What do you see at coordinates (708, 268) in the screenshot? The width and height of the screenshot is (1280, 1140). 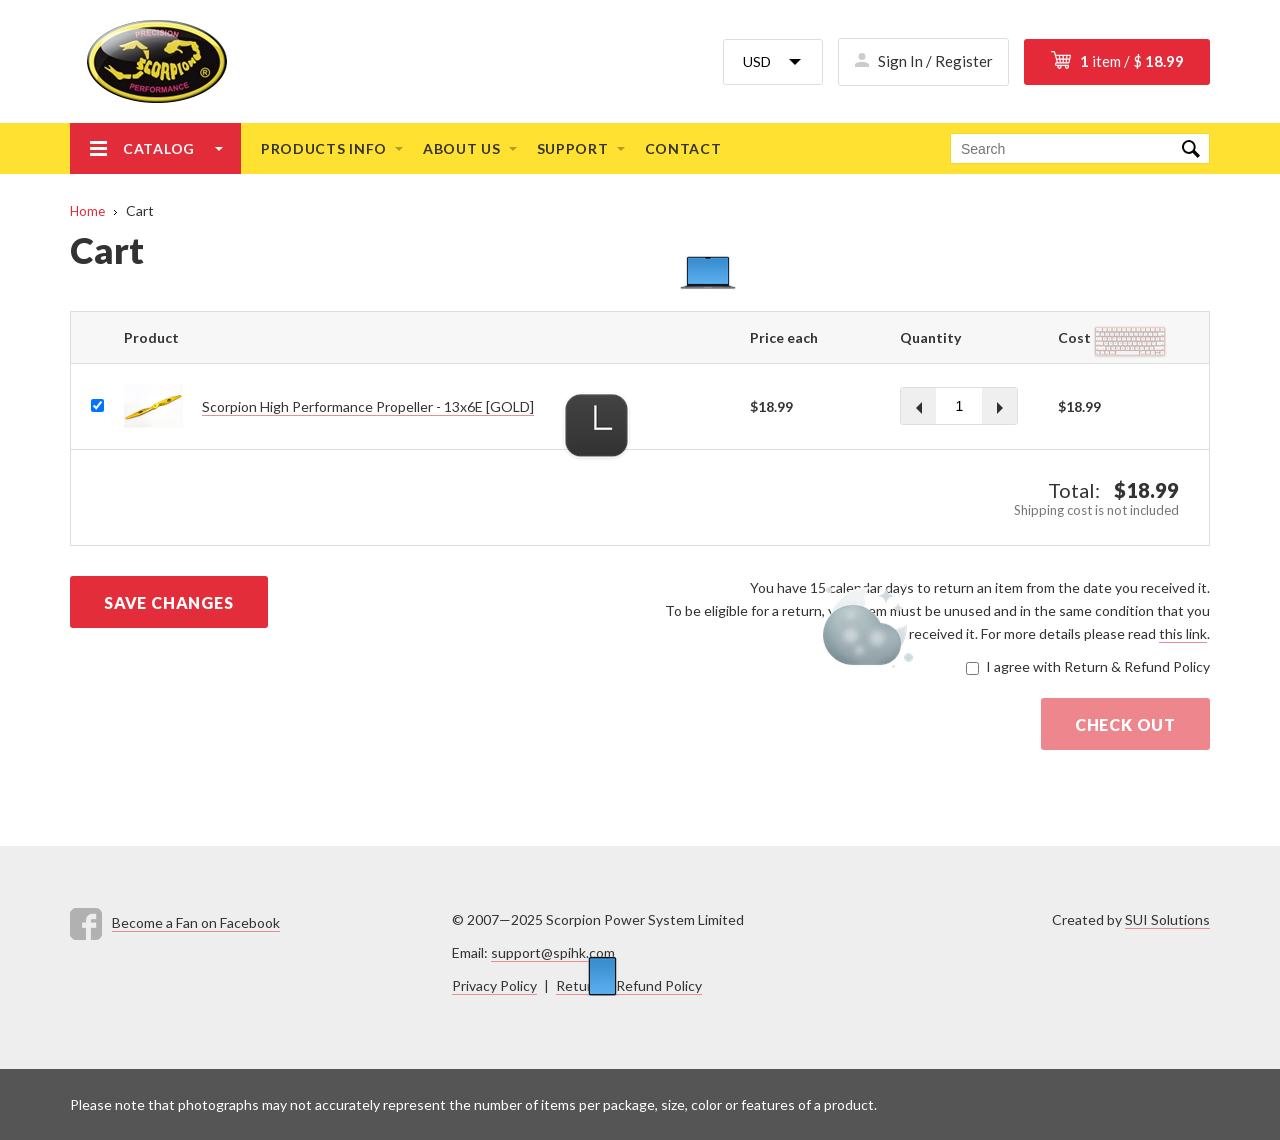 I see `indicates this macbook air in system settings` at bounding box center [708, 268].